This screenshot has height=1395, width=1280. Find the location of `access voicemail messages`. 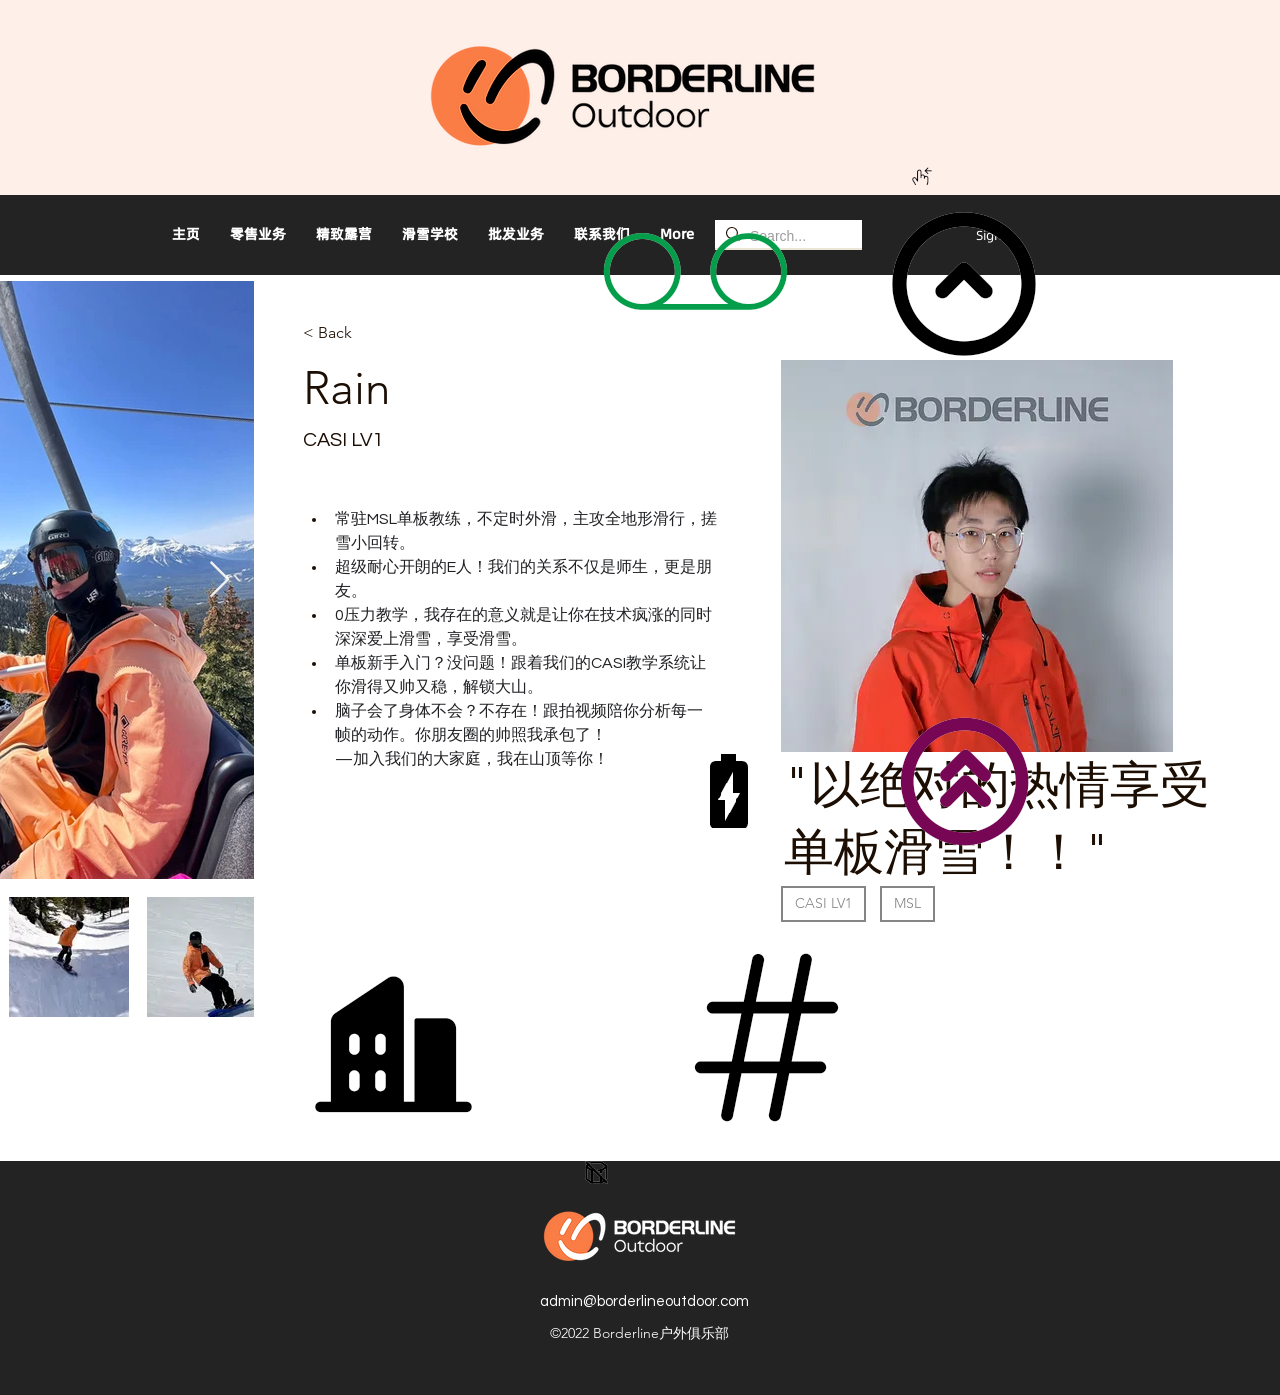

access voicemail messages is located at coordinates (695, 271).